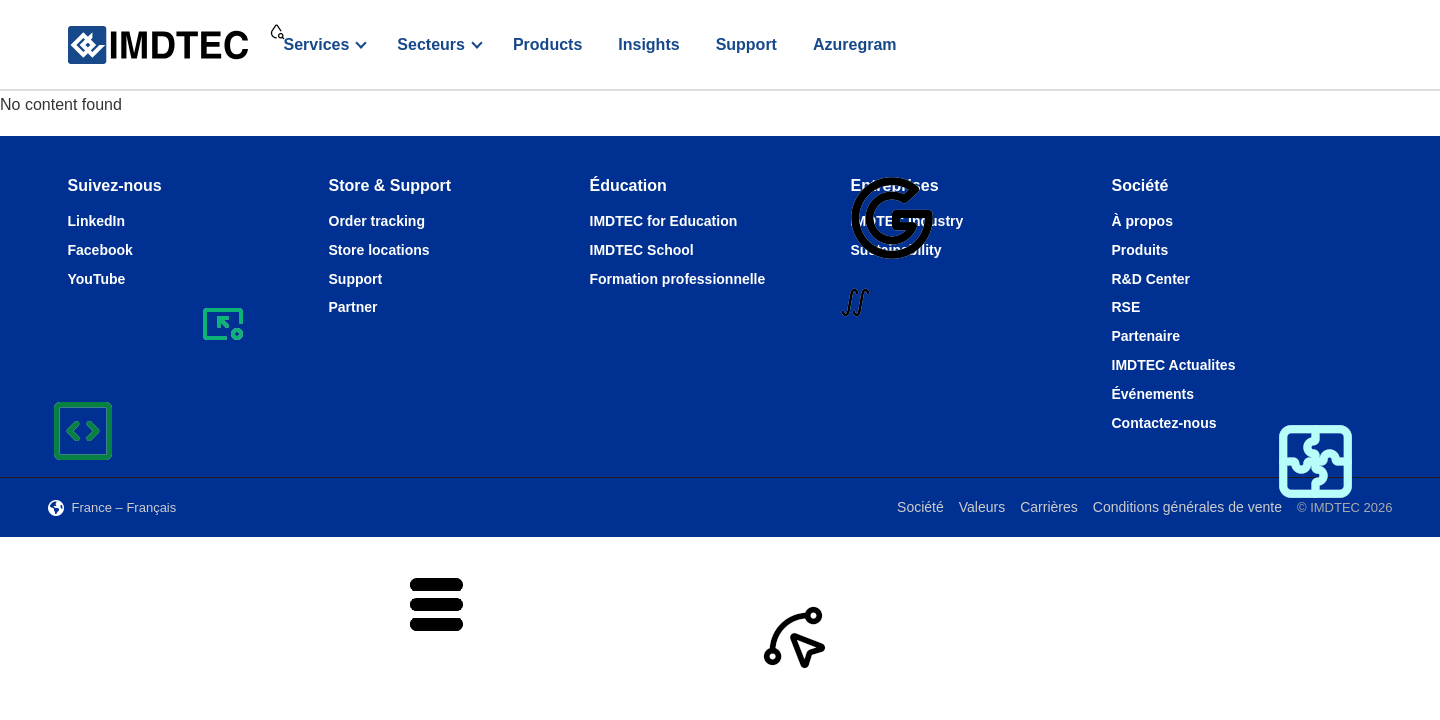 The height and width of the screenshot is (720, 1440). I want to click on pin item to the end of a list, so click(223, 324).